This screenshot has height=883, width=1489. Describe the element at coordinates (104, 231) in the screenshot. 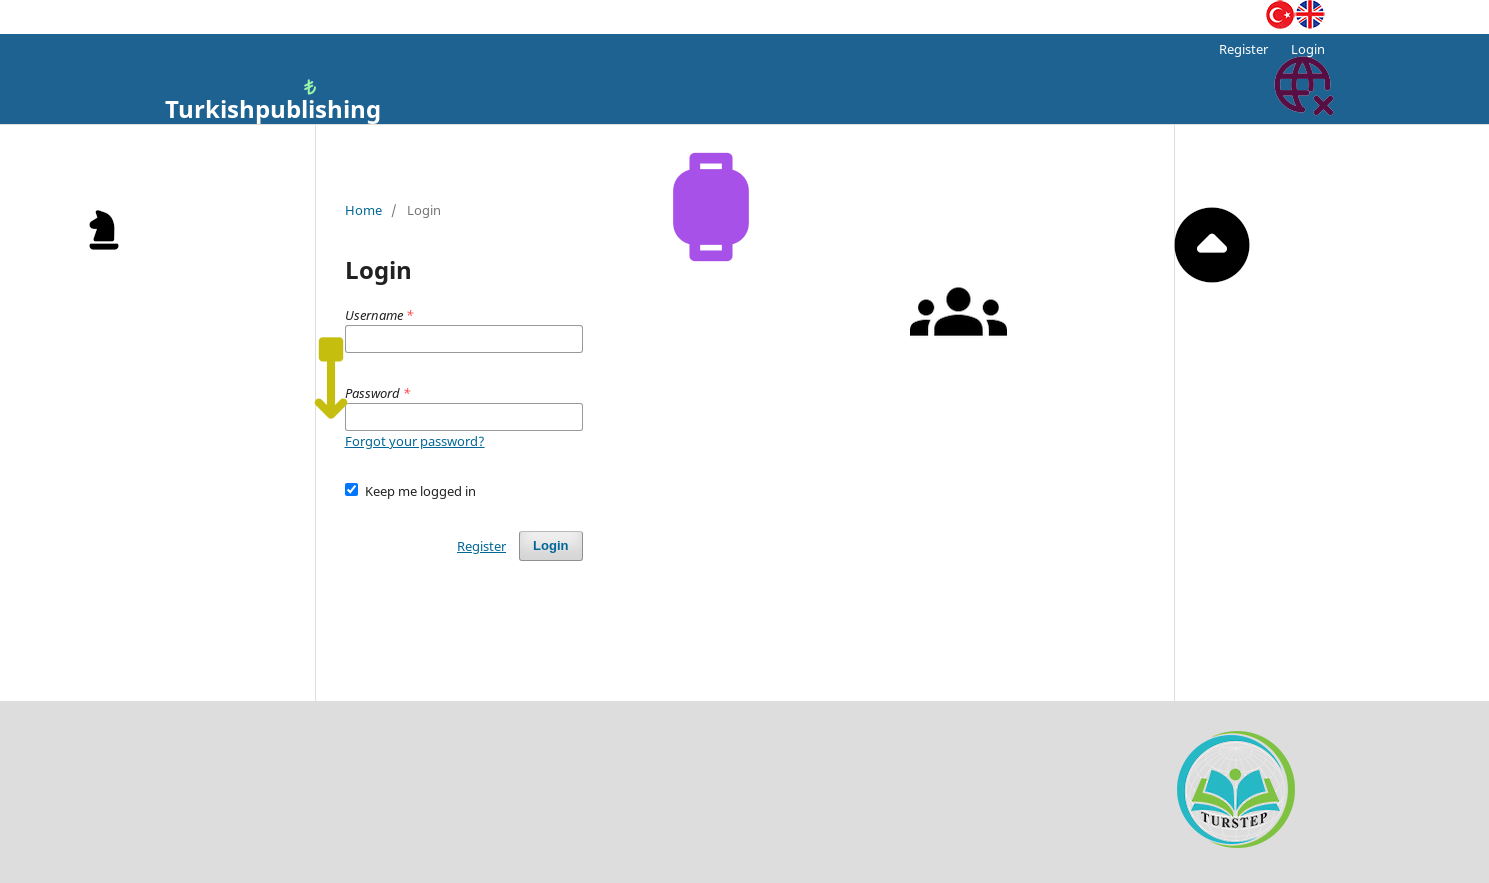

I see `play chess or open a chess game` at that location.